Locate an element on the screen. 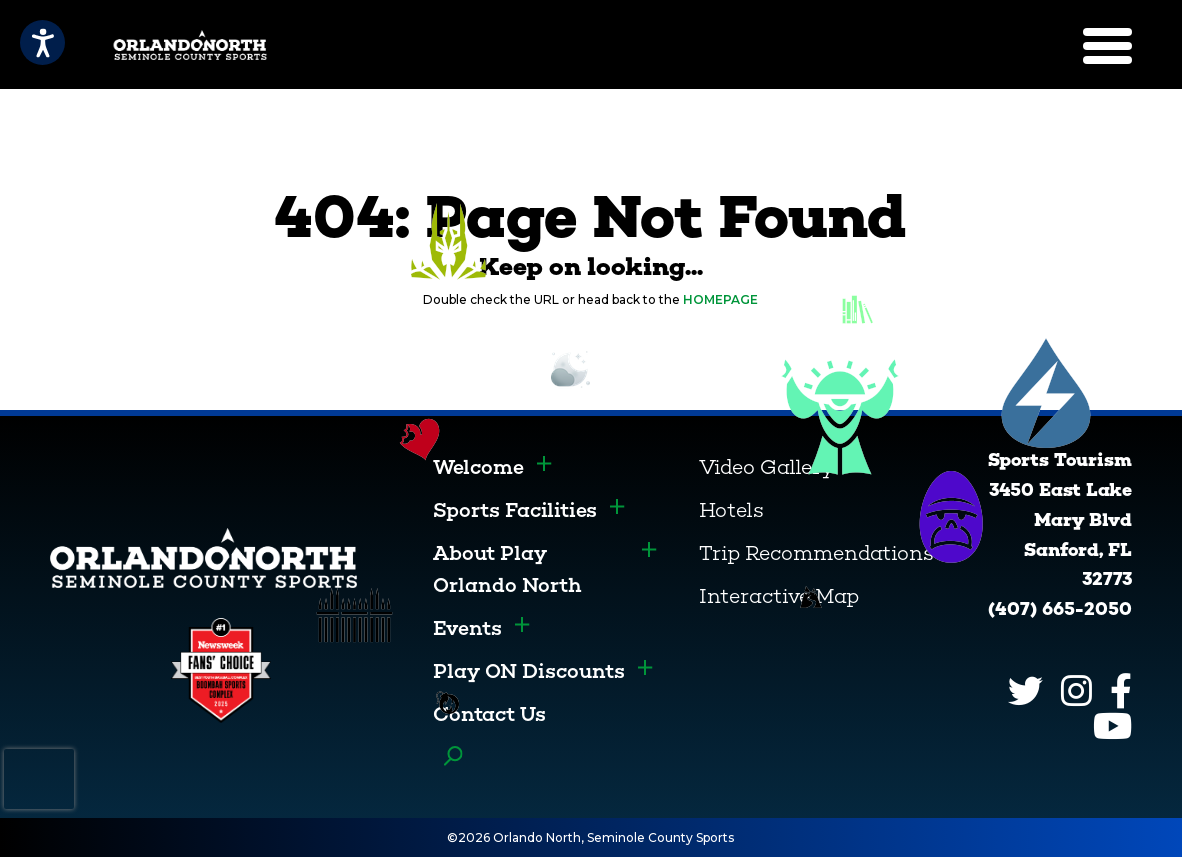  indicates hydroelectric or water-based power is located at coordinates (1046, 392).